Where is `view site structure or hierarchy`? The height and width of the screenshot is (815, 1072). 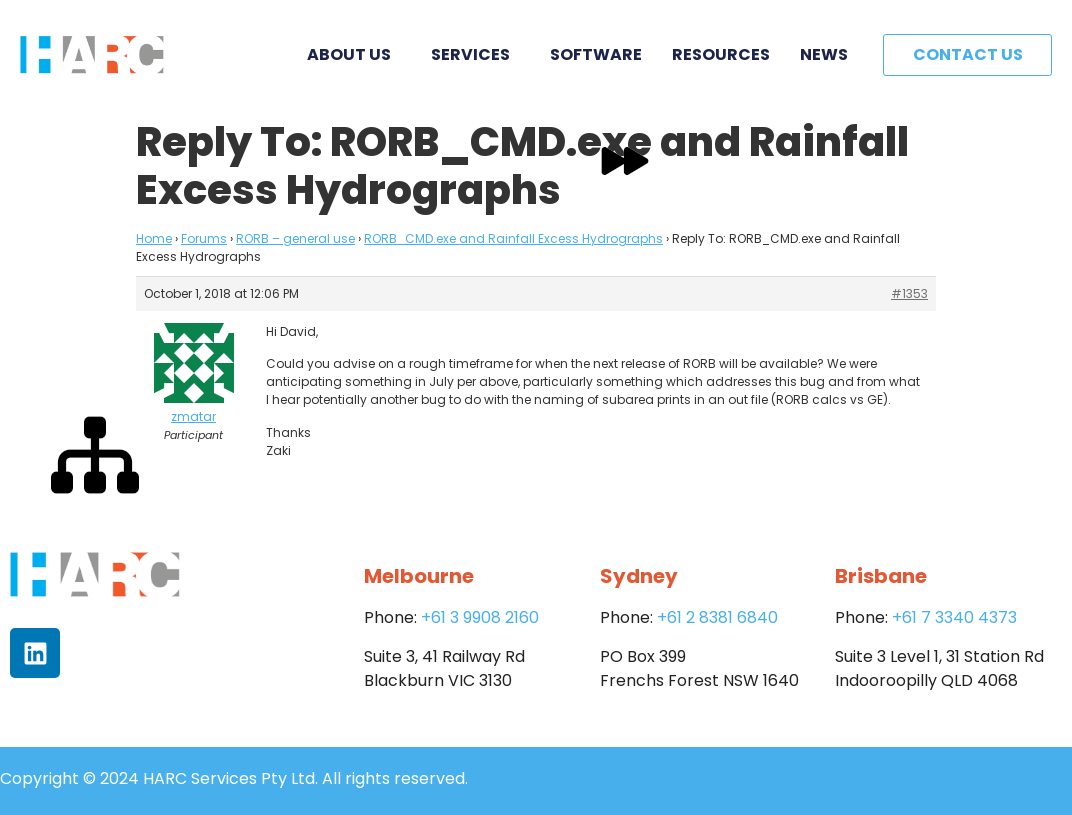 view site structure or hierarchy is located at coordinates (95, 455).